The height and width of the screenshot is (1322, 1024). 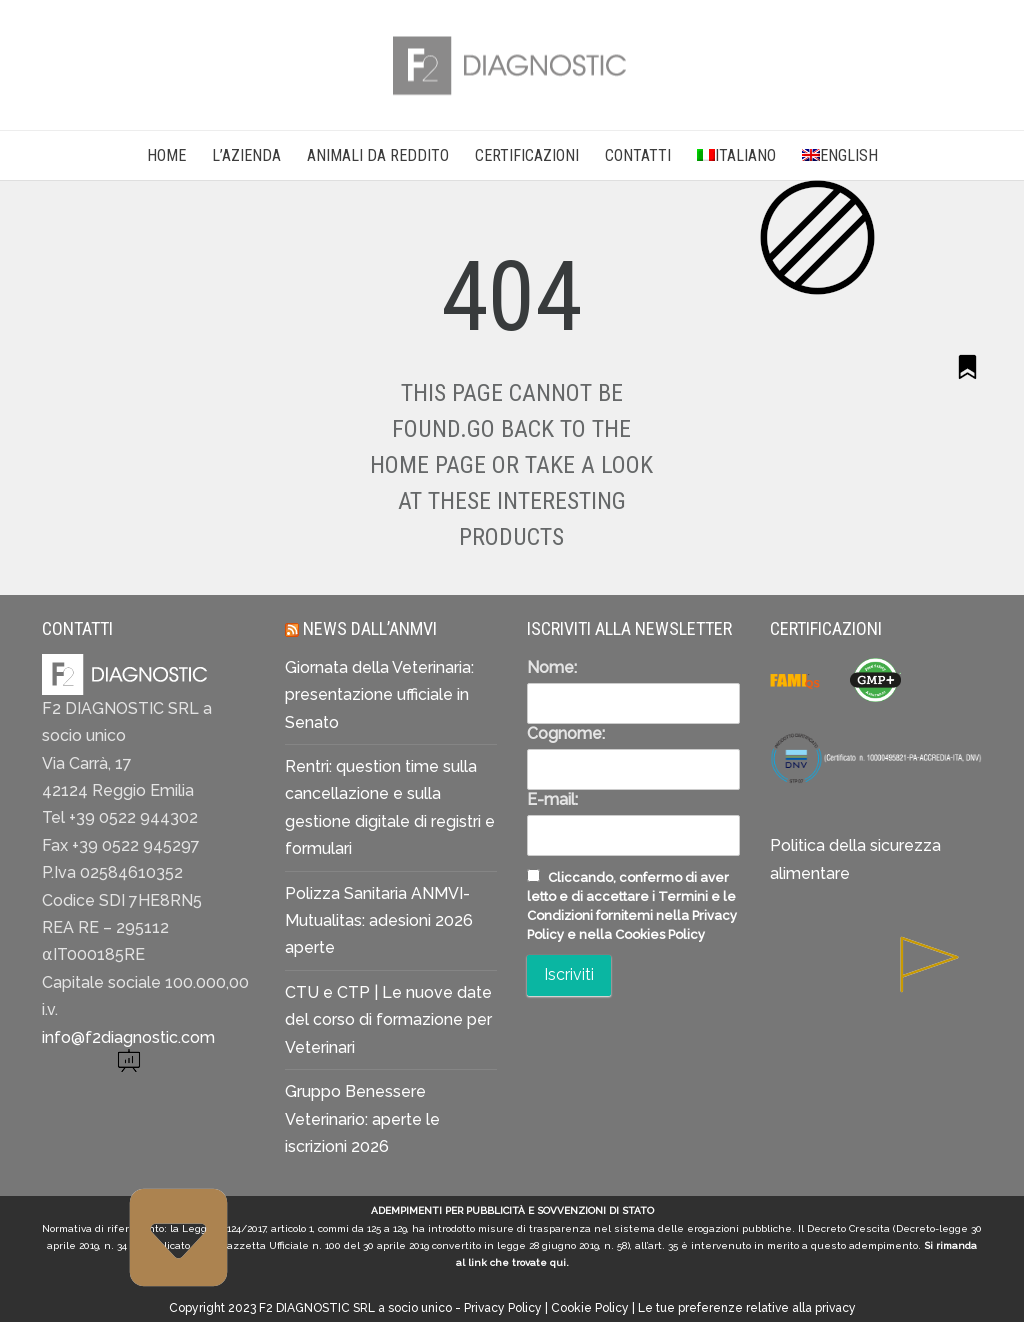 I want to click on view presentation with charts, so click(x=129, y=1061).